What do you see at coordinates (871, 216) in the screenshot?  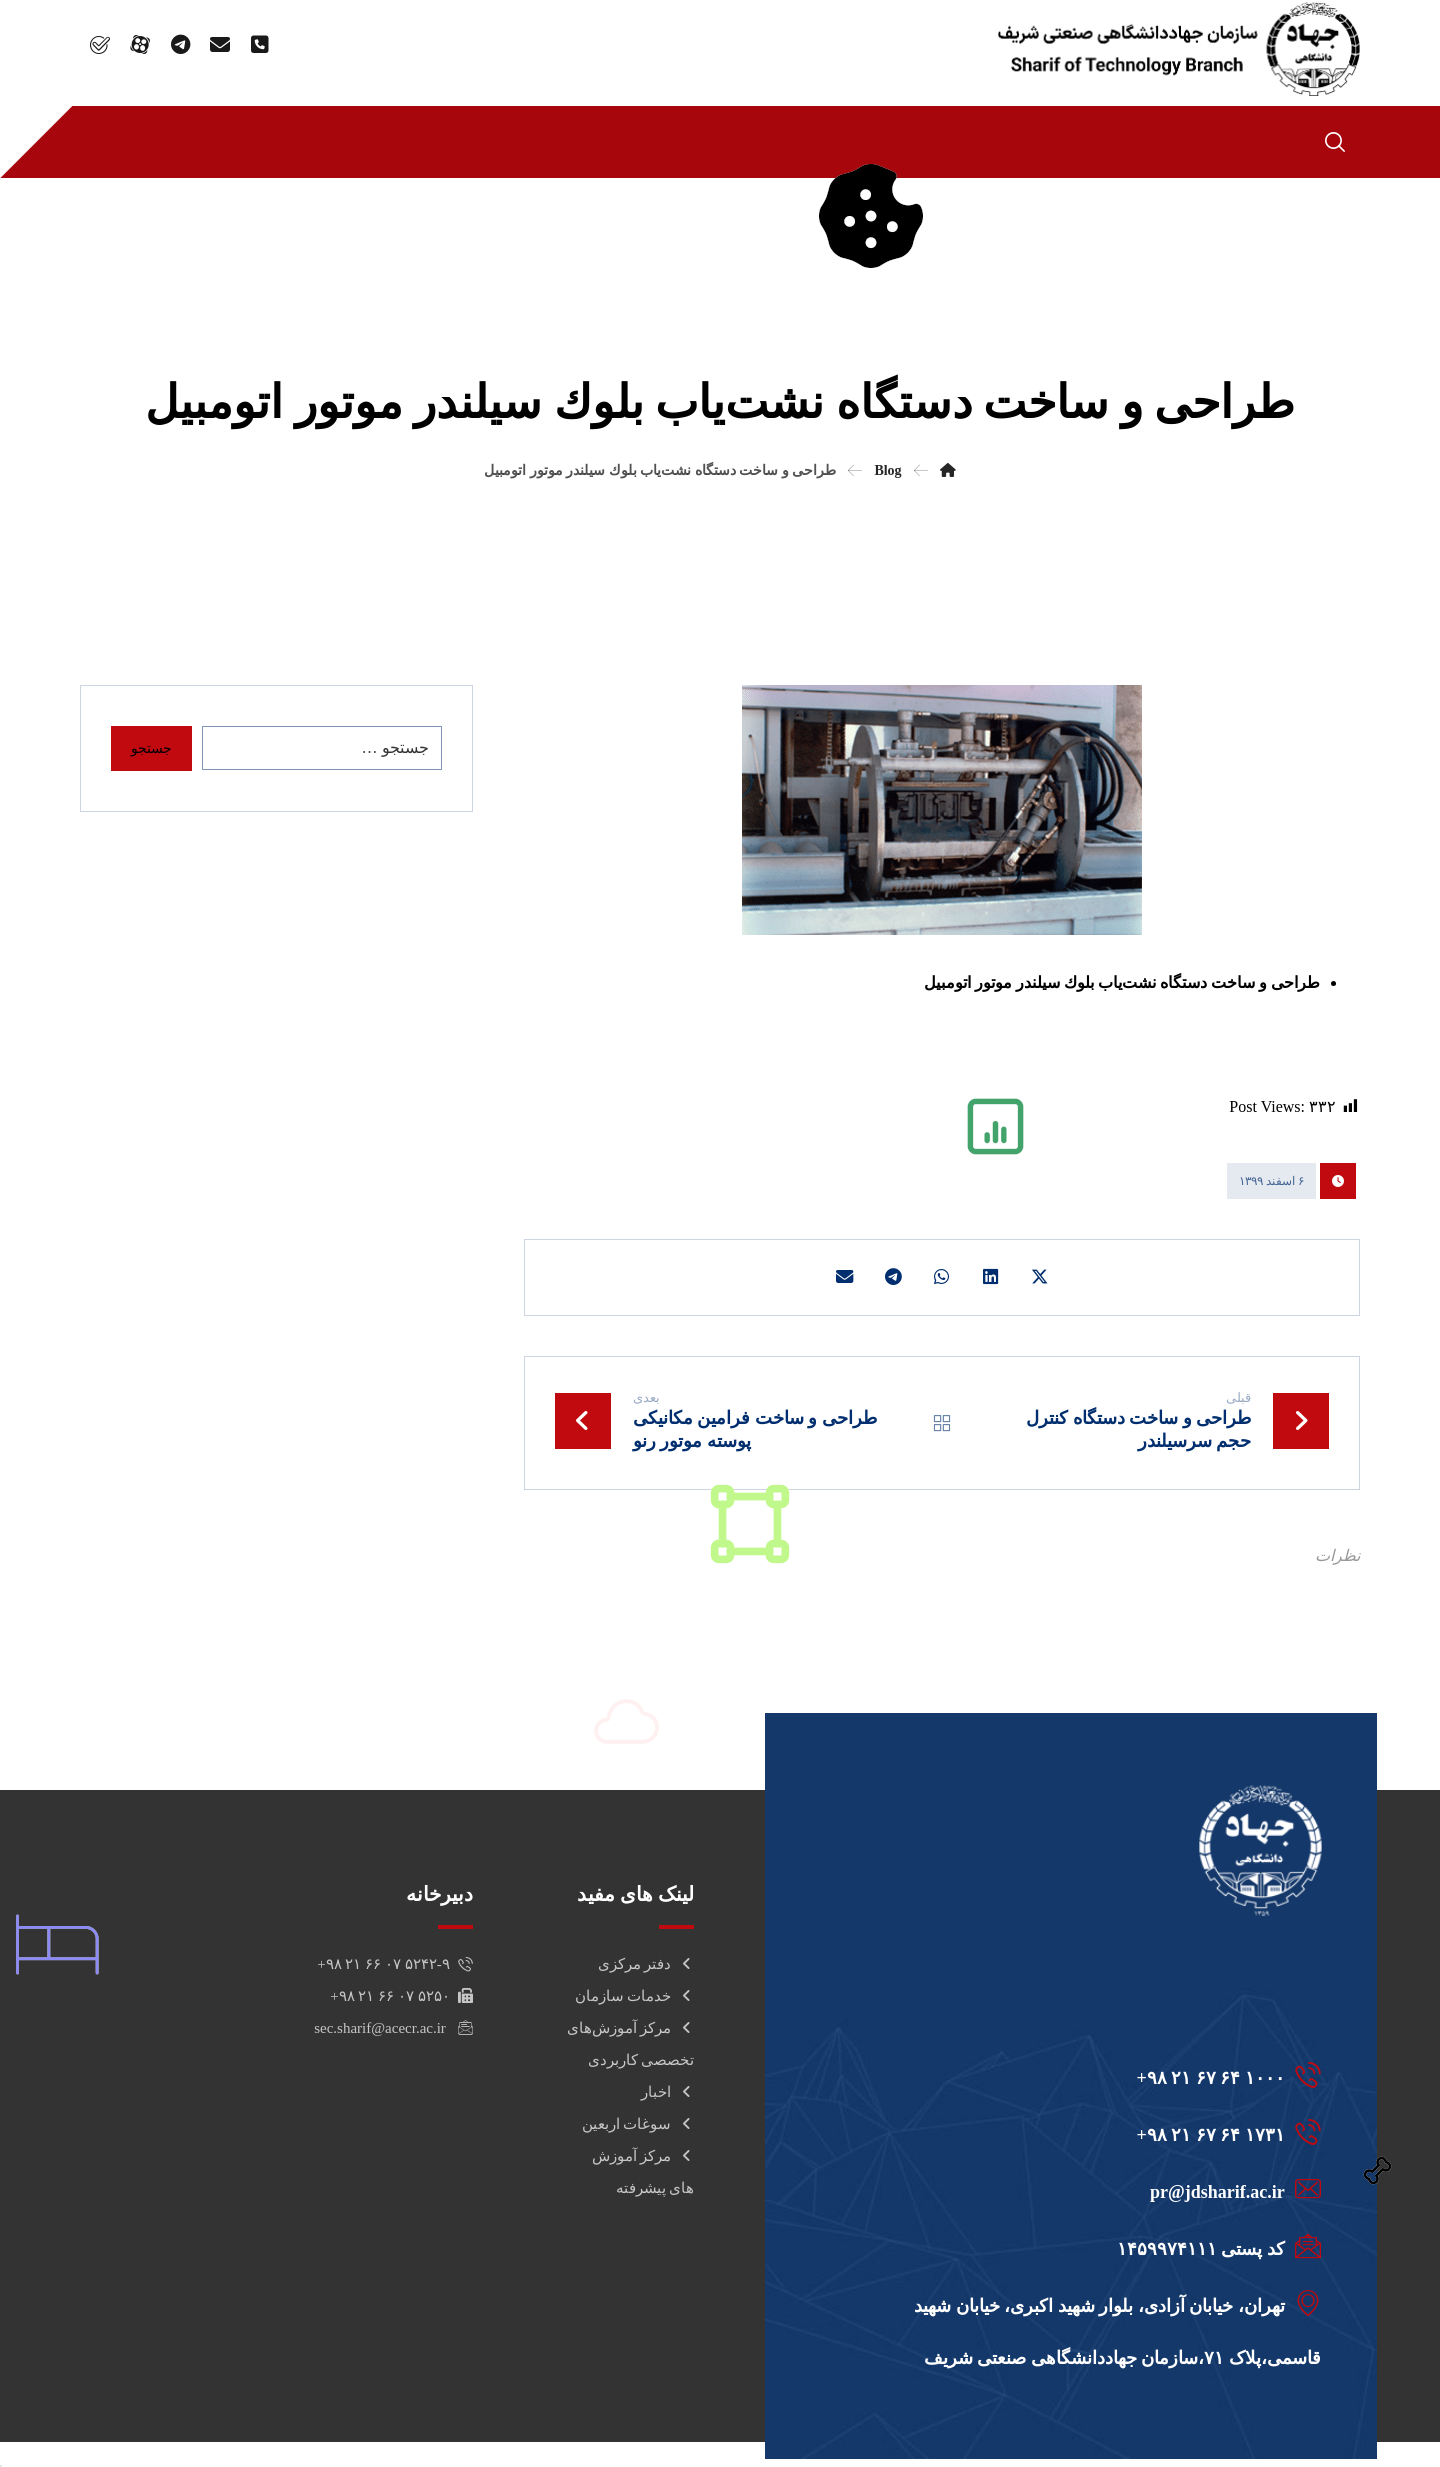 I see `manage cookie consent preferences` at bounding box center [871, 216].